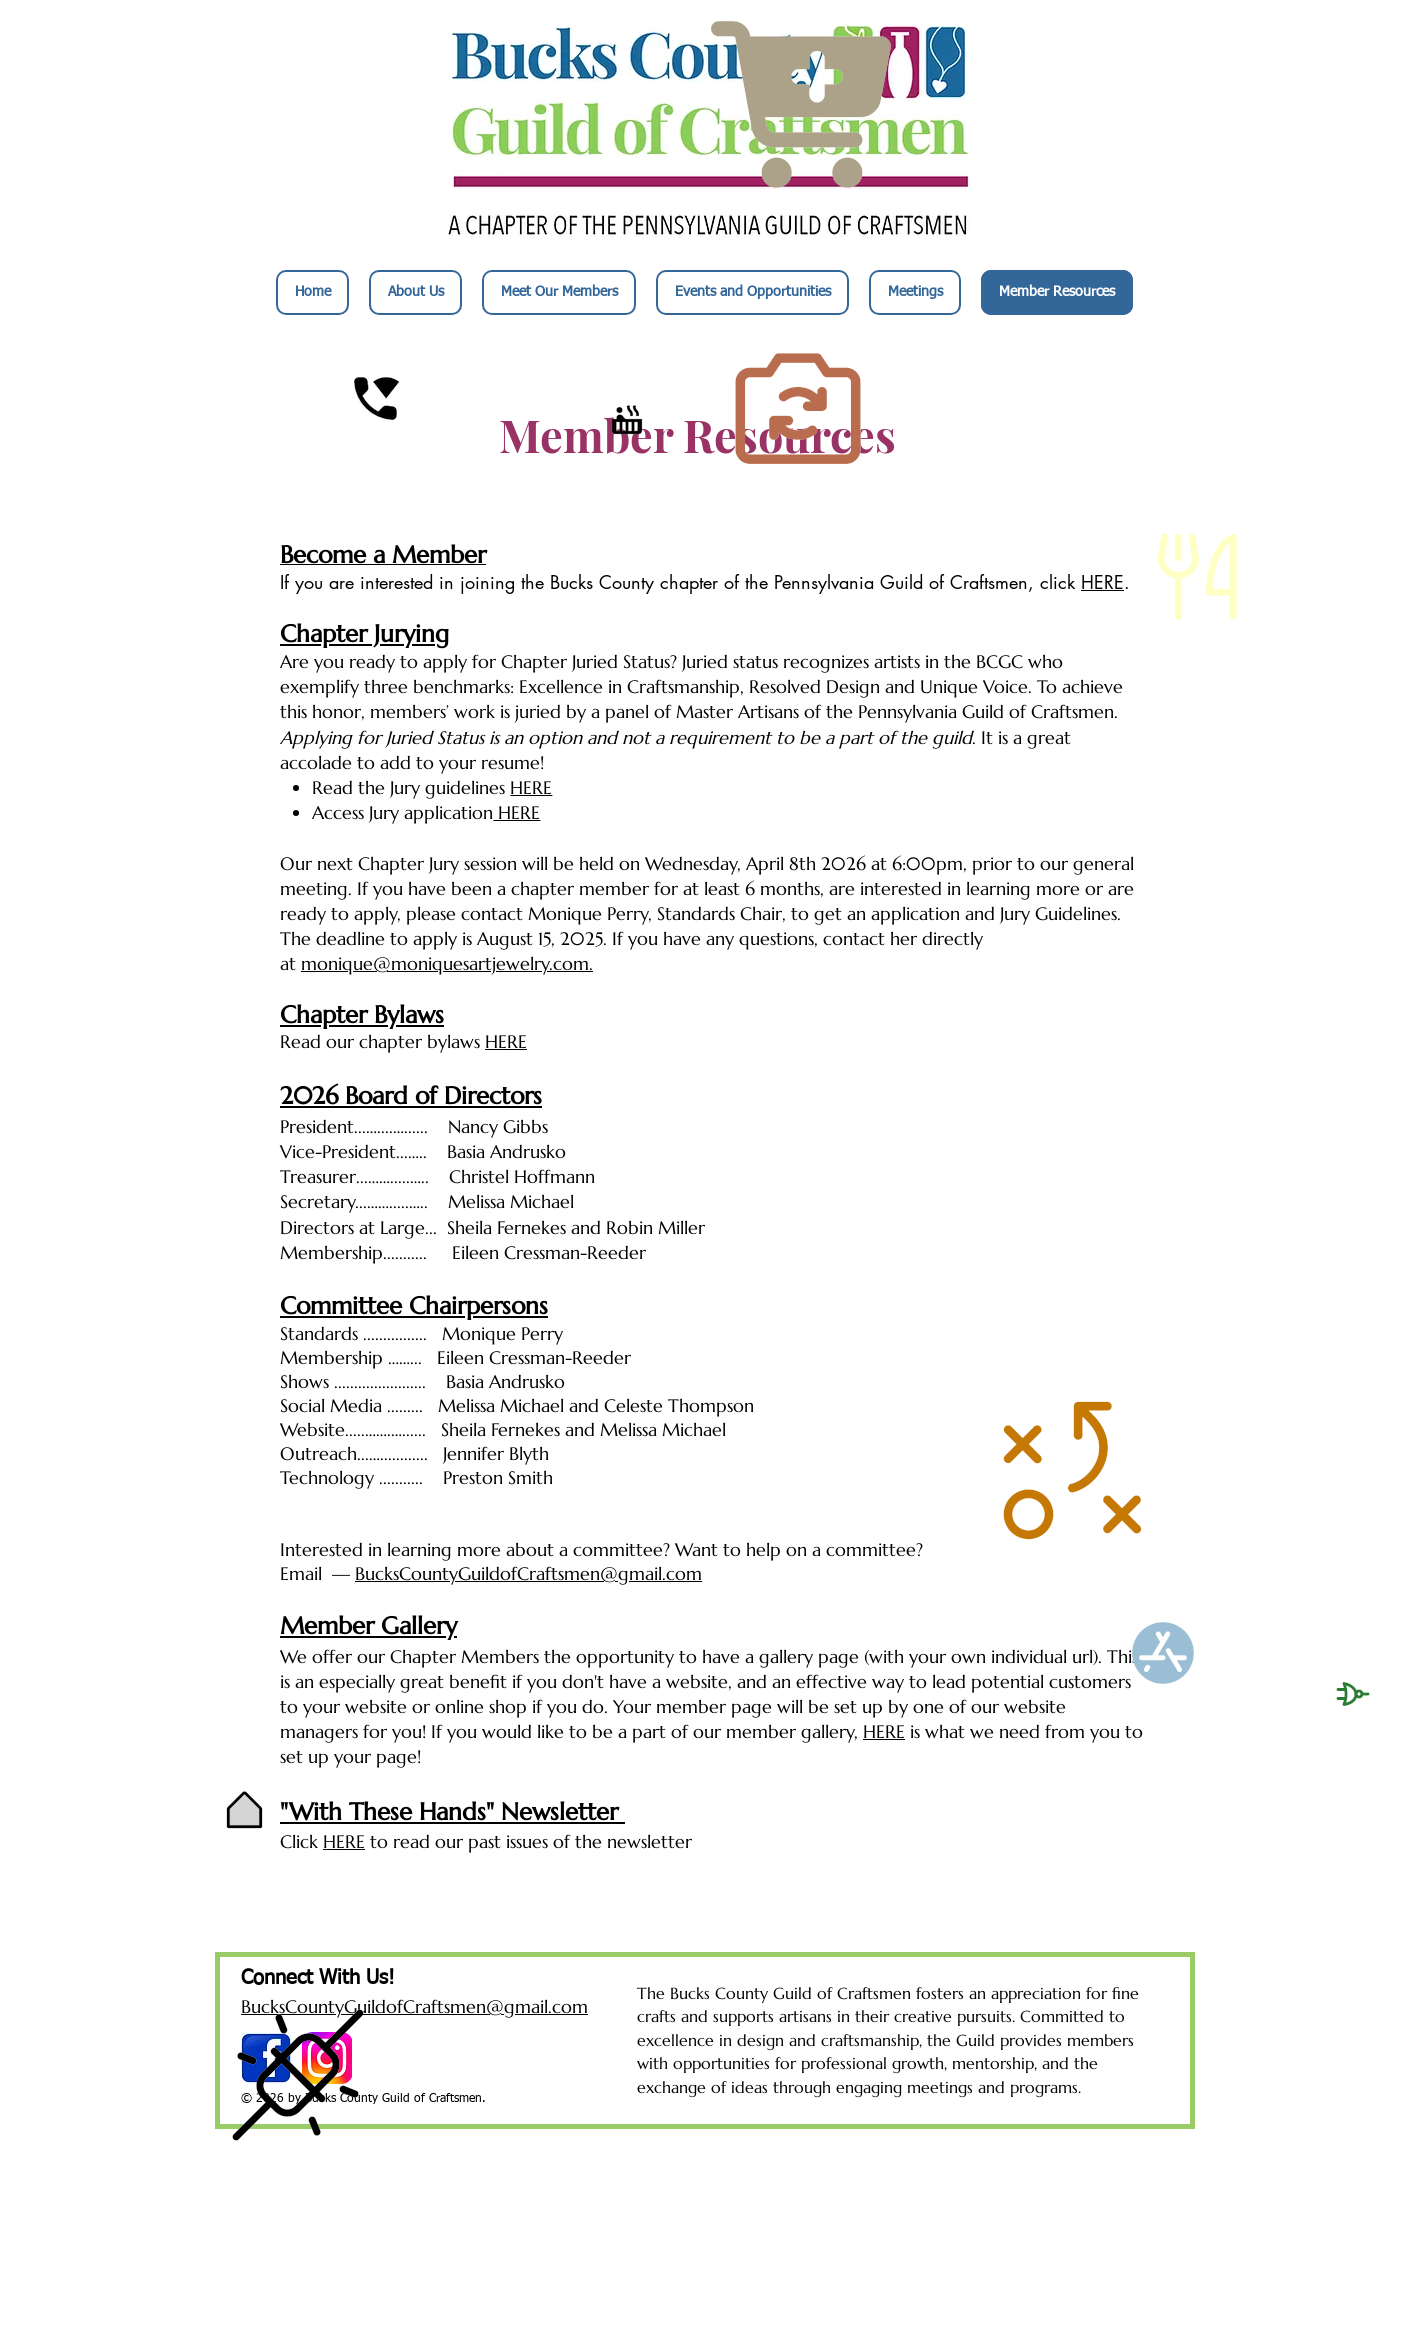 The height and width of the screenshot is (2341, 1410). Describe the element at coordinates (375, 398) in the screenshot. I see `enable wifi calling feature` at that location.